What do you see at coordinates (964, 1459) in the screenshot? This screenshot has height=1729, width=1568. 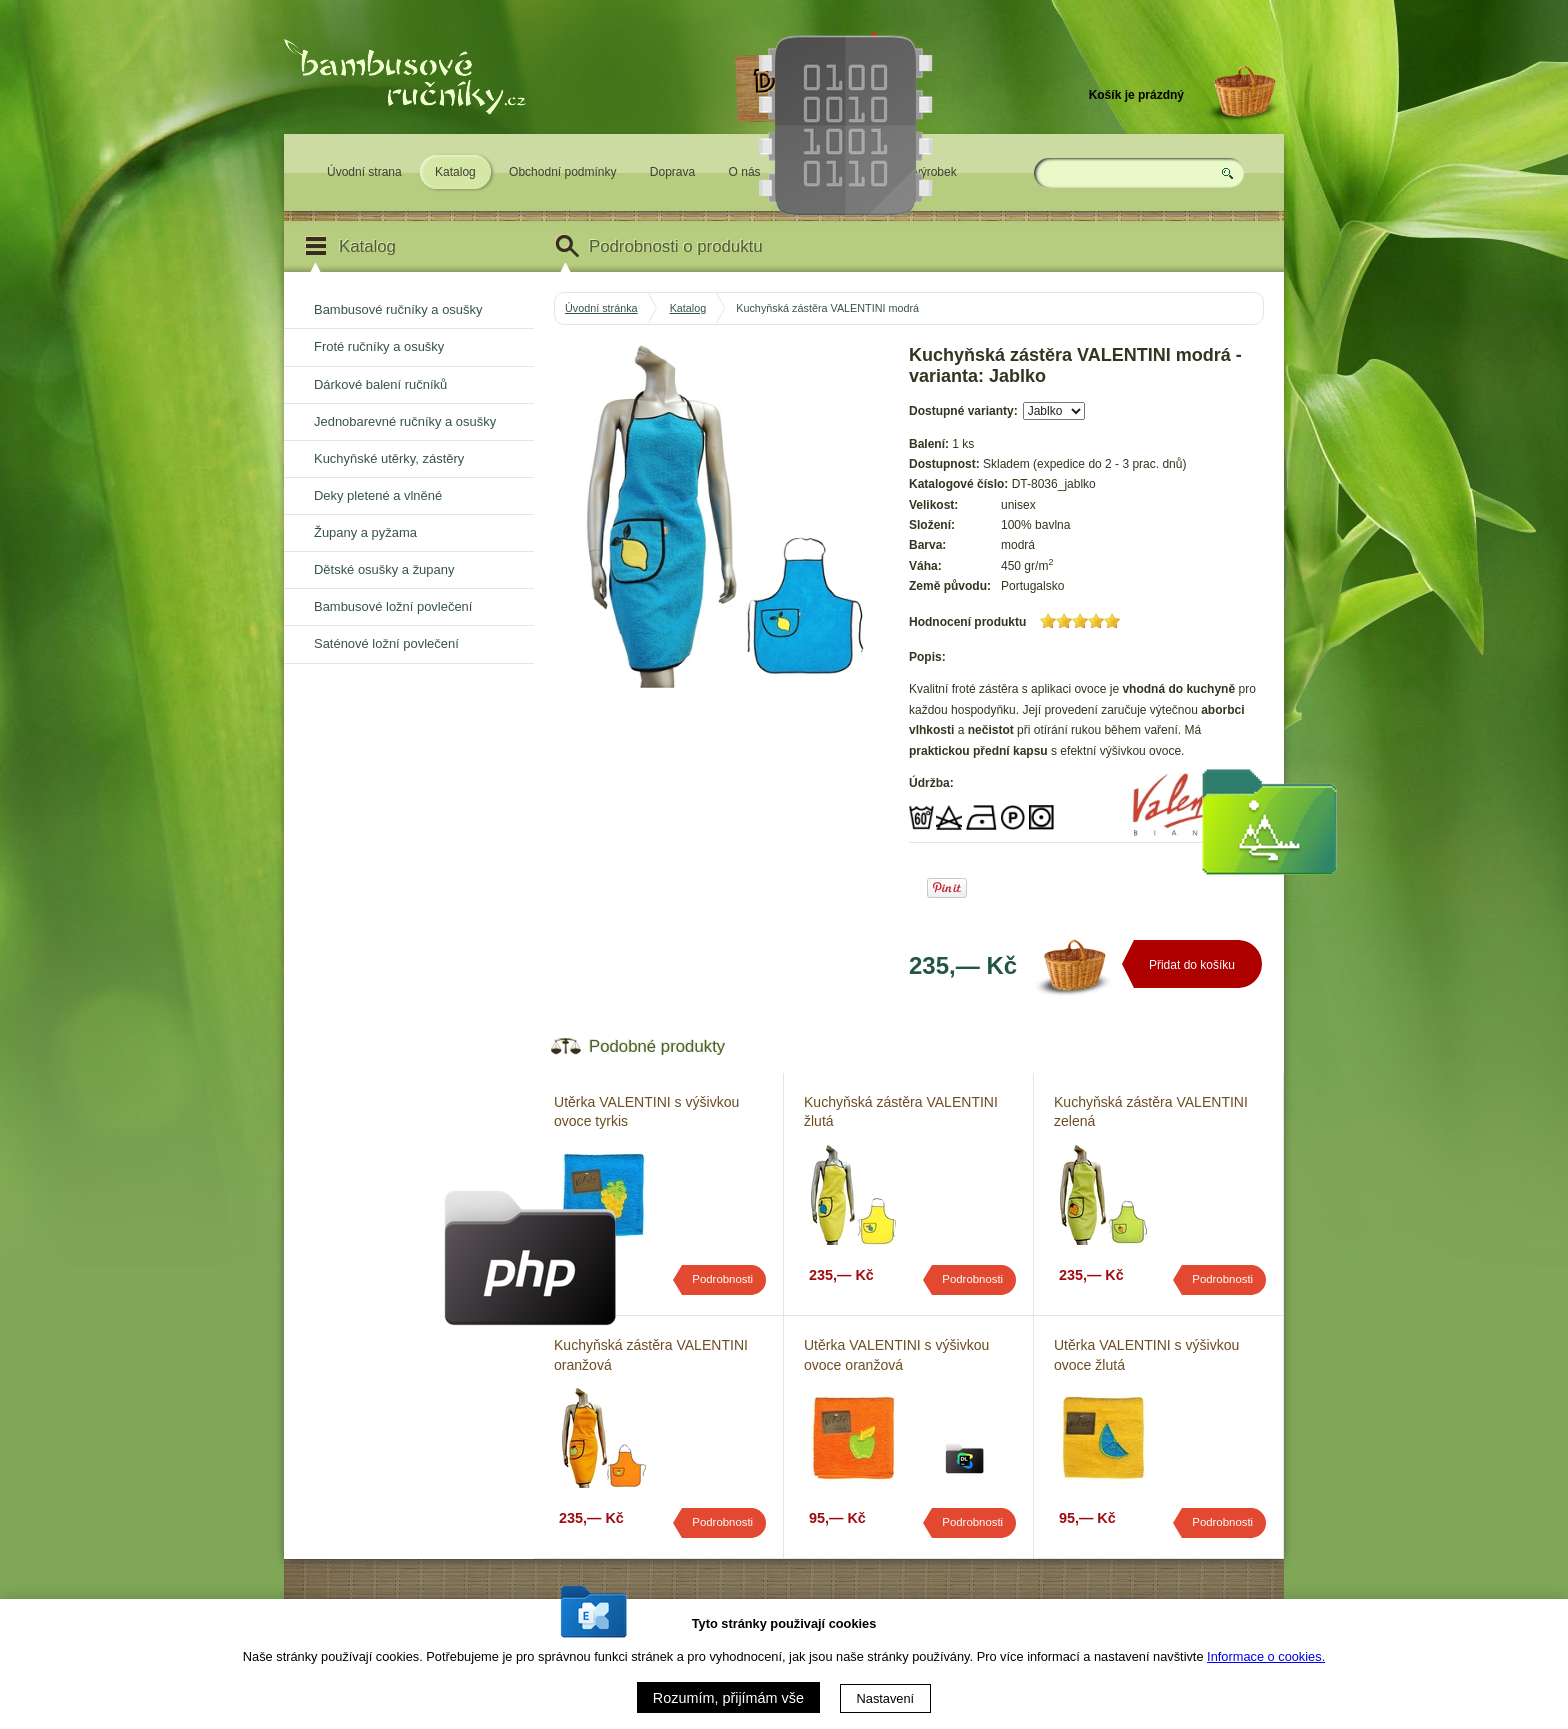 I see `open datalore project files folder` at bounding box center [964, 1459].